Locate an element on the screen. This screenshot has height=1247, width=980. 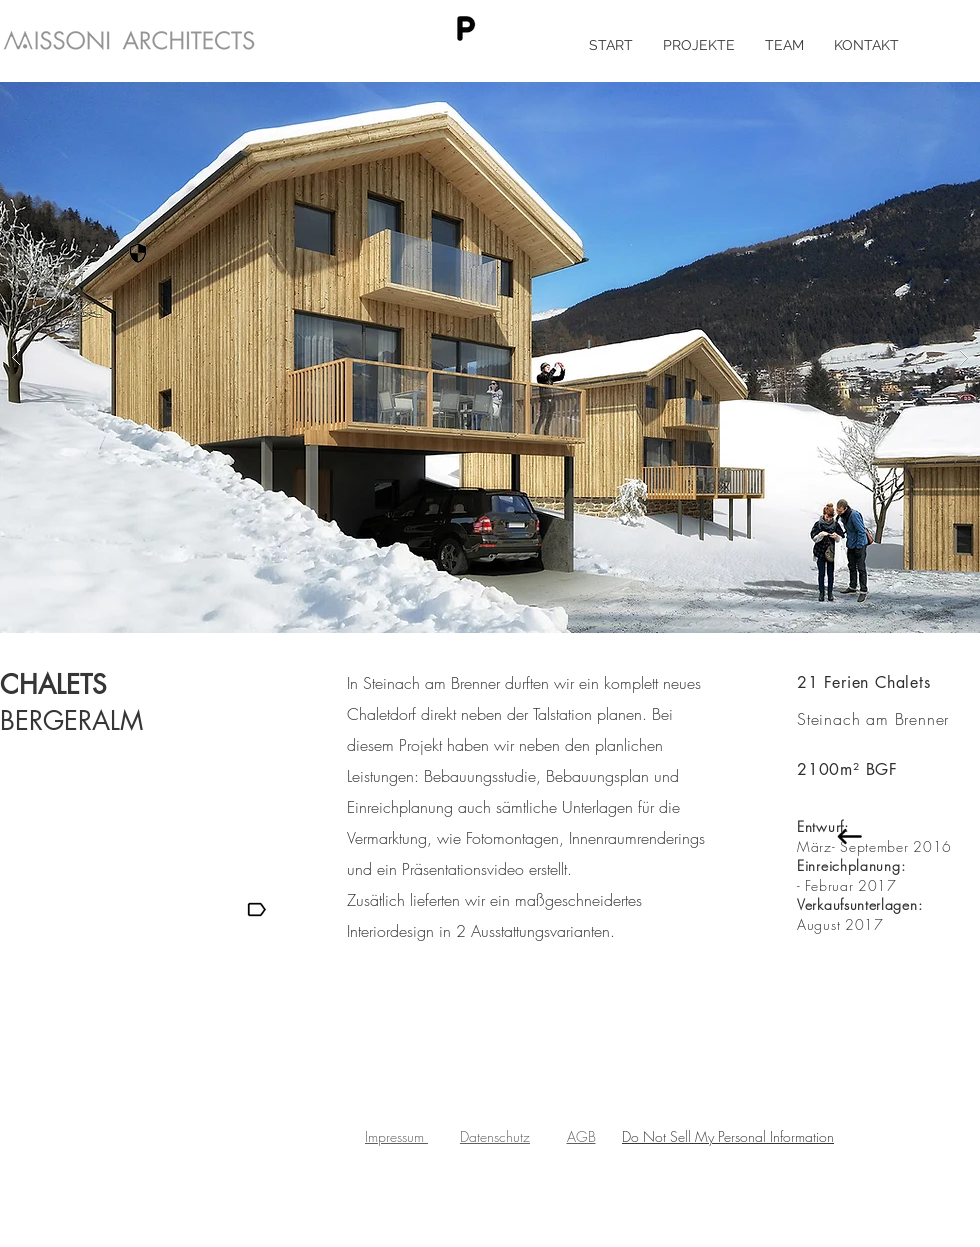
find nearby parking locations is located at coordinates (465, 28).